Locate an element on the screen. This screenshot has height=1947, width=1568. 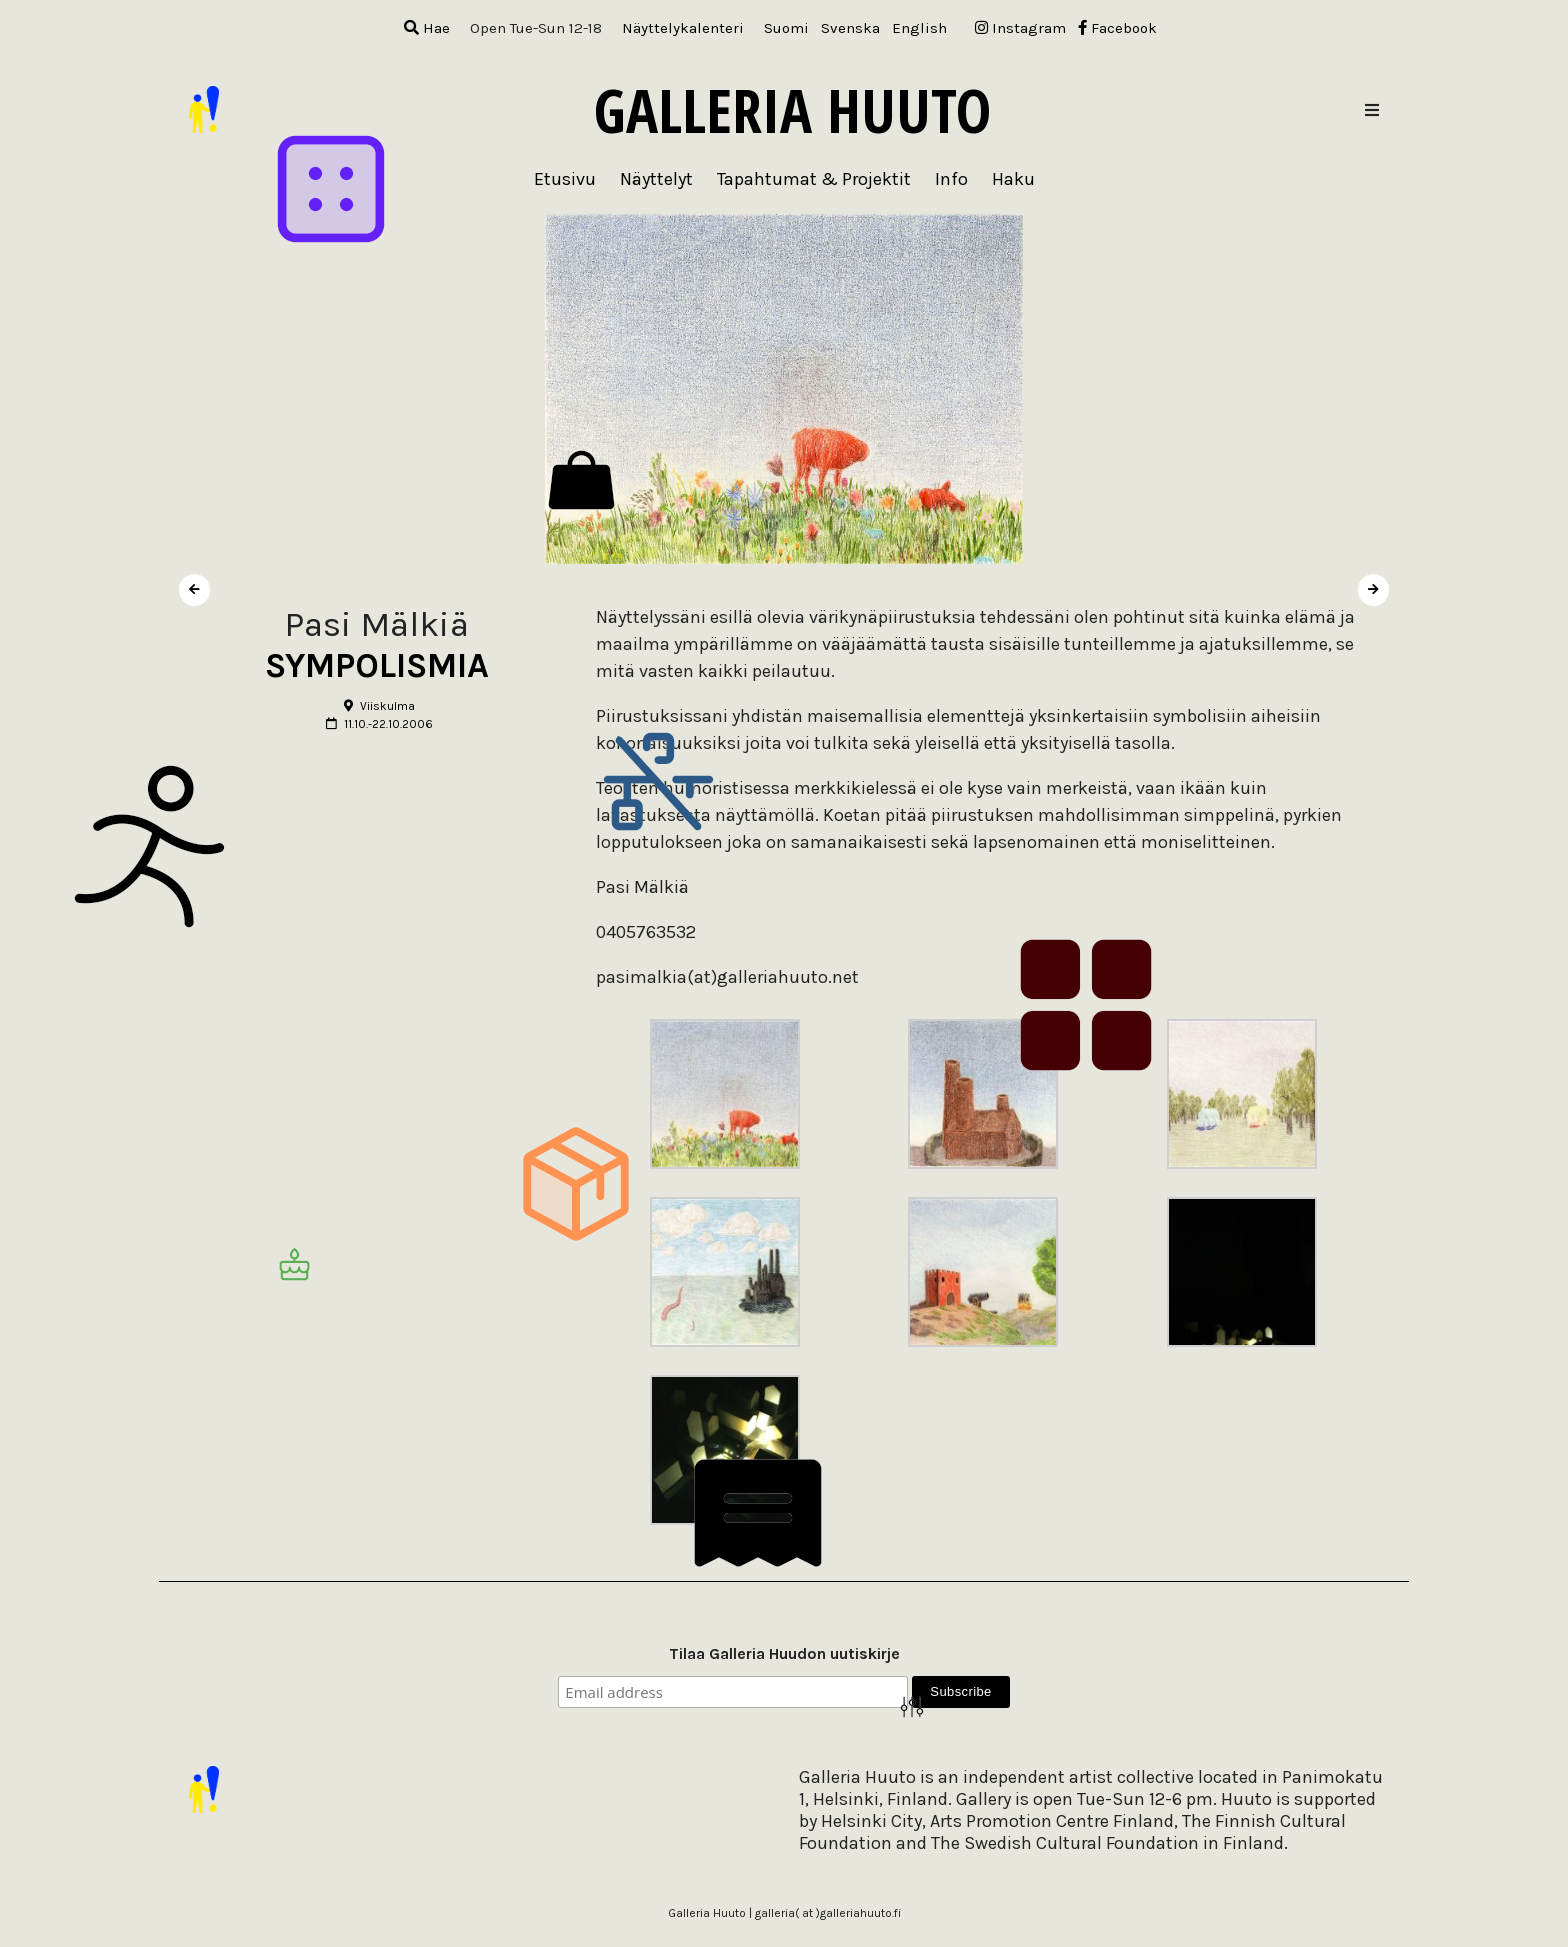
network connection unavailable is located at coordinates (658, 783).